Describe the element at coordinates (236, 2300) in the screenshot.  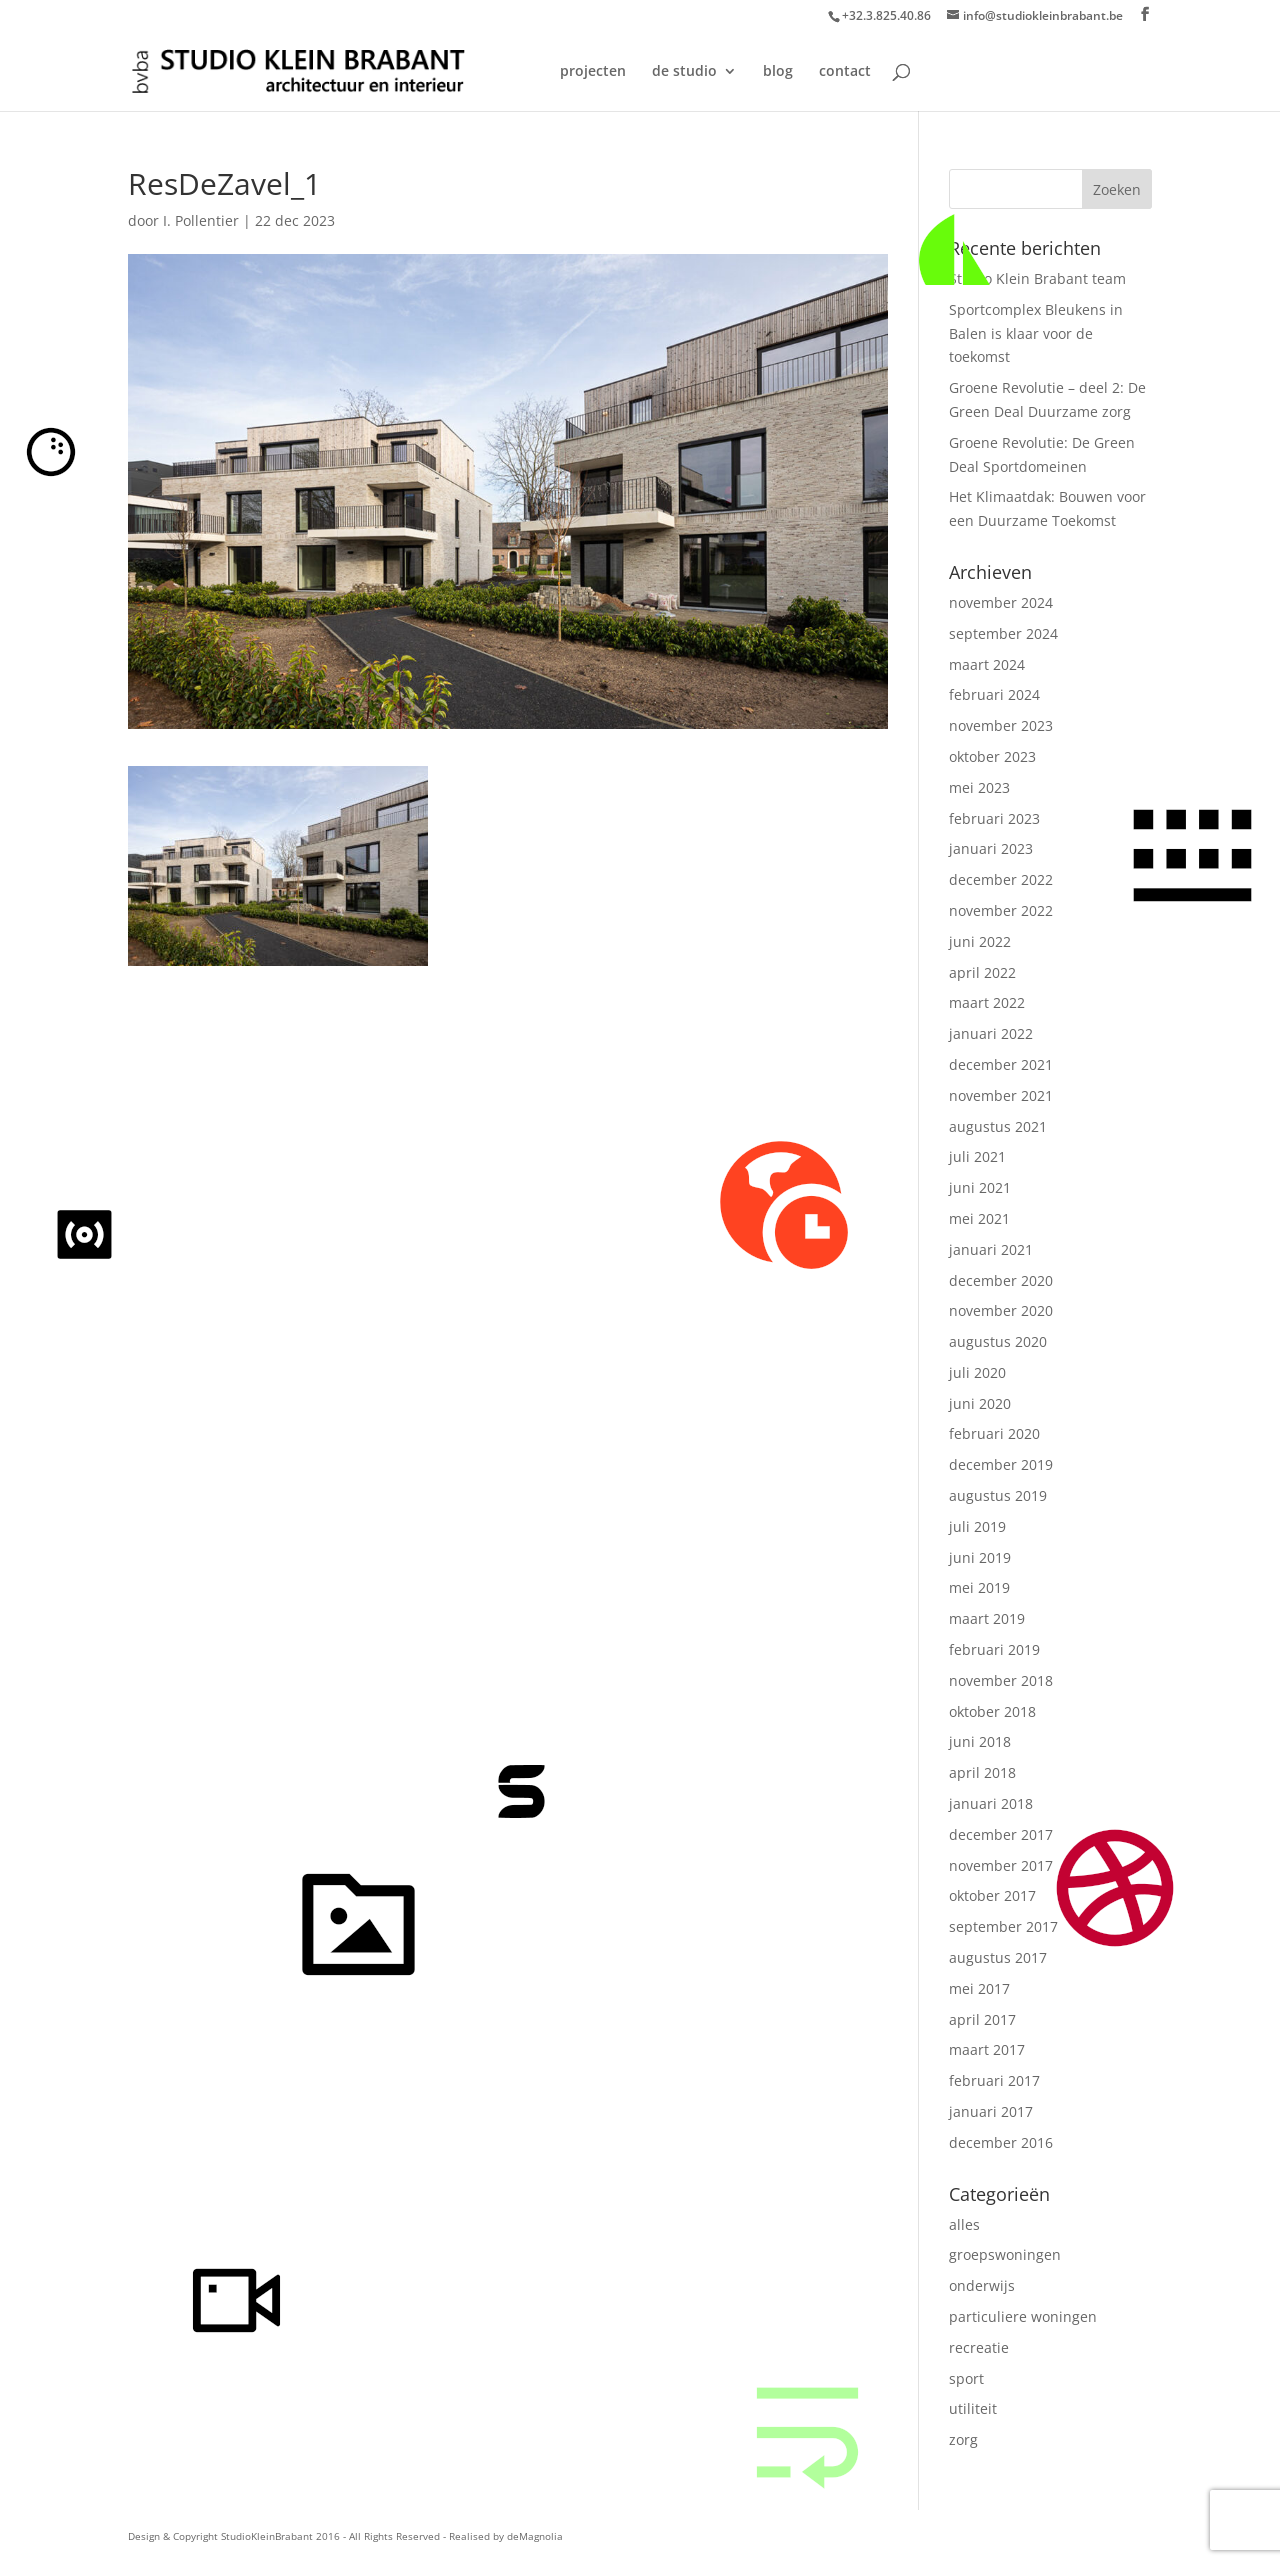
I see `start recording a video` at that location.